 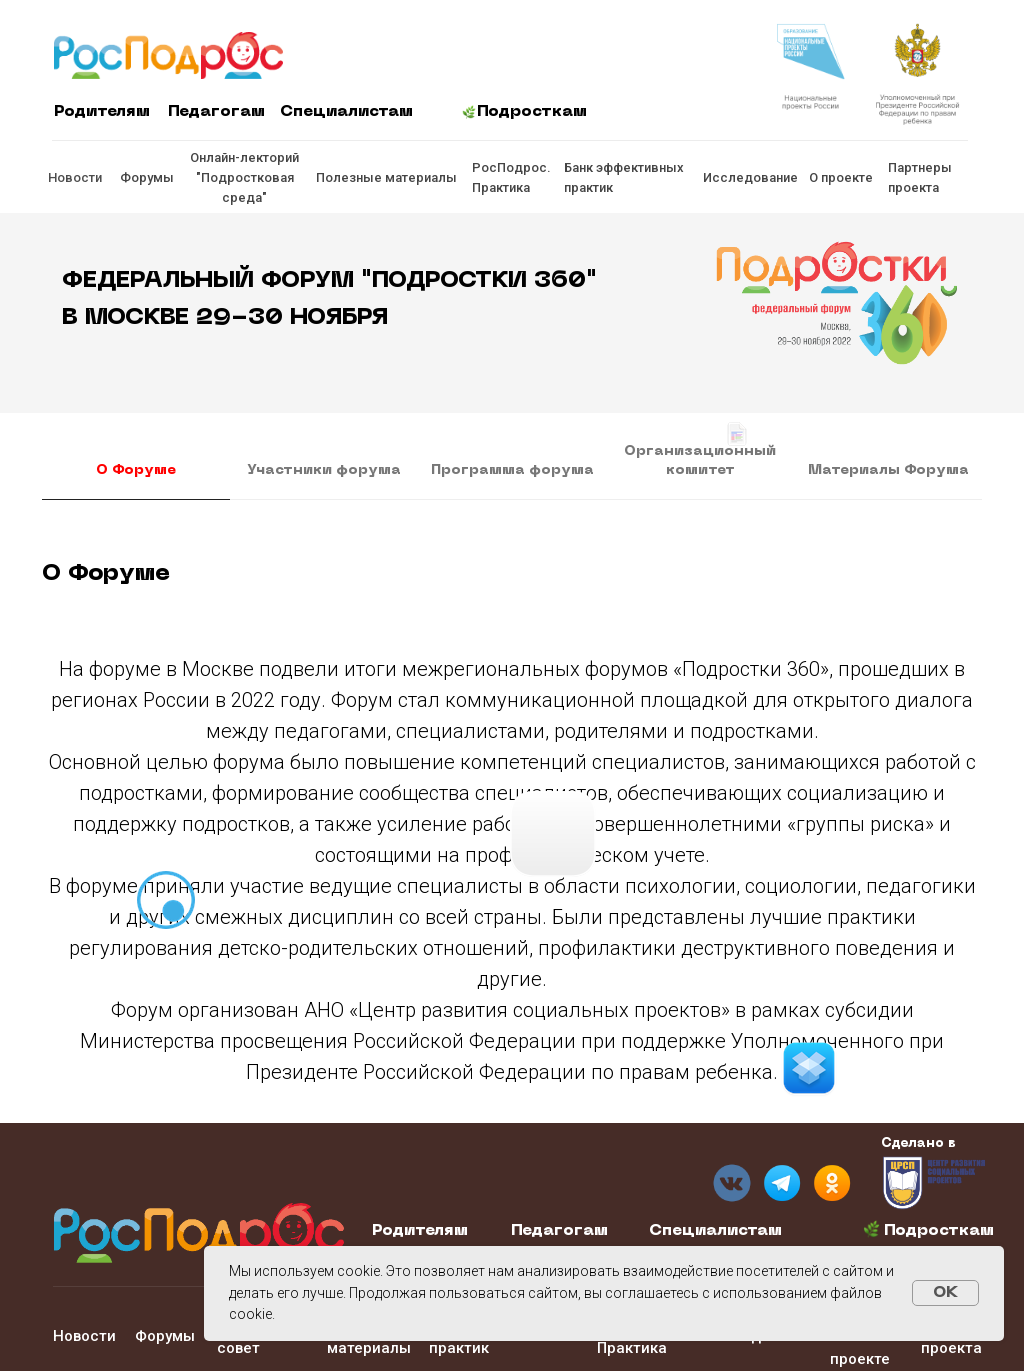 I want to click on open developer tools or IDE, so click(x=737, y=434).